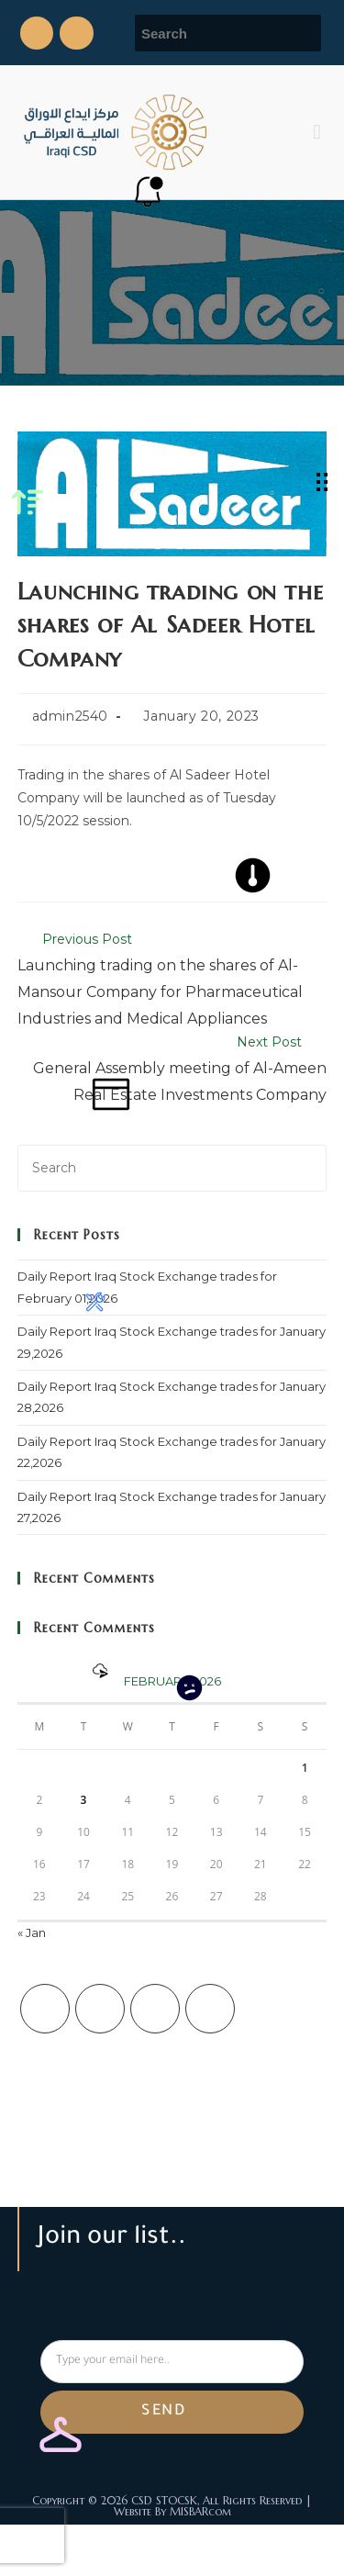 The image size is (344, 2576). What do you see at coordinates (189, 1687) in the screenshot?
I see `indicates a confused or uncertain state` at bounding box center [189, 1687].